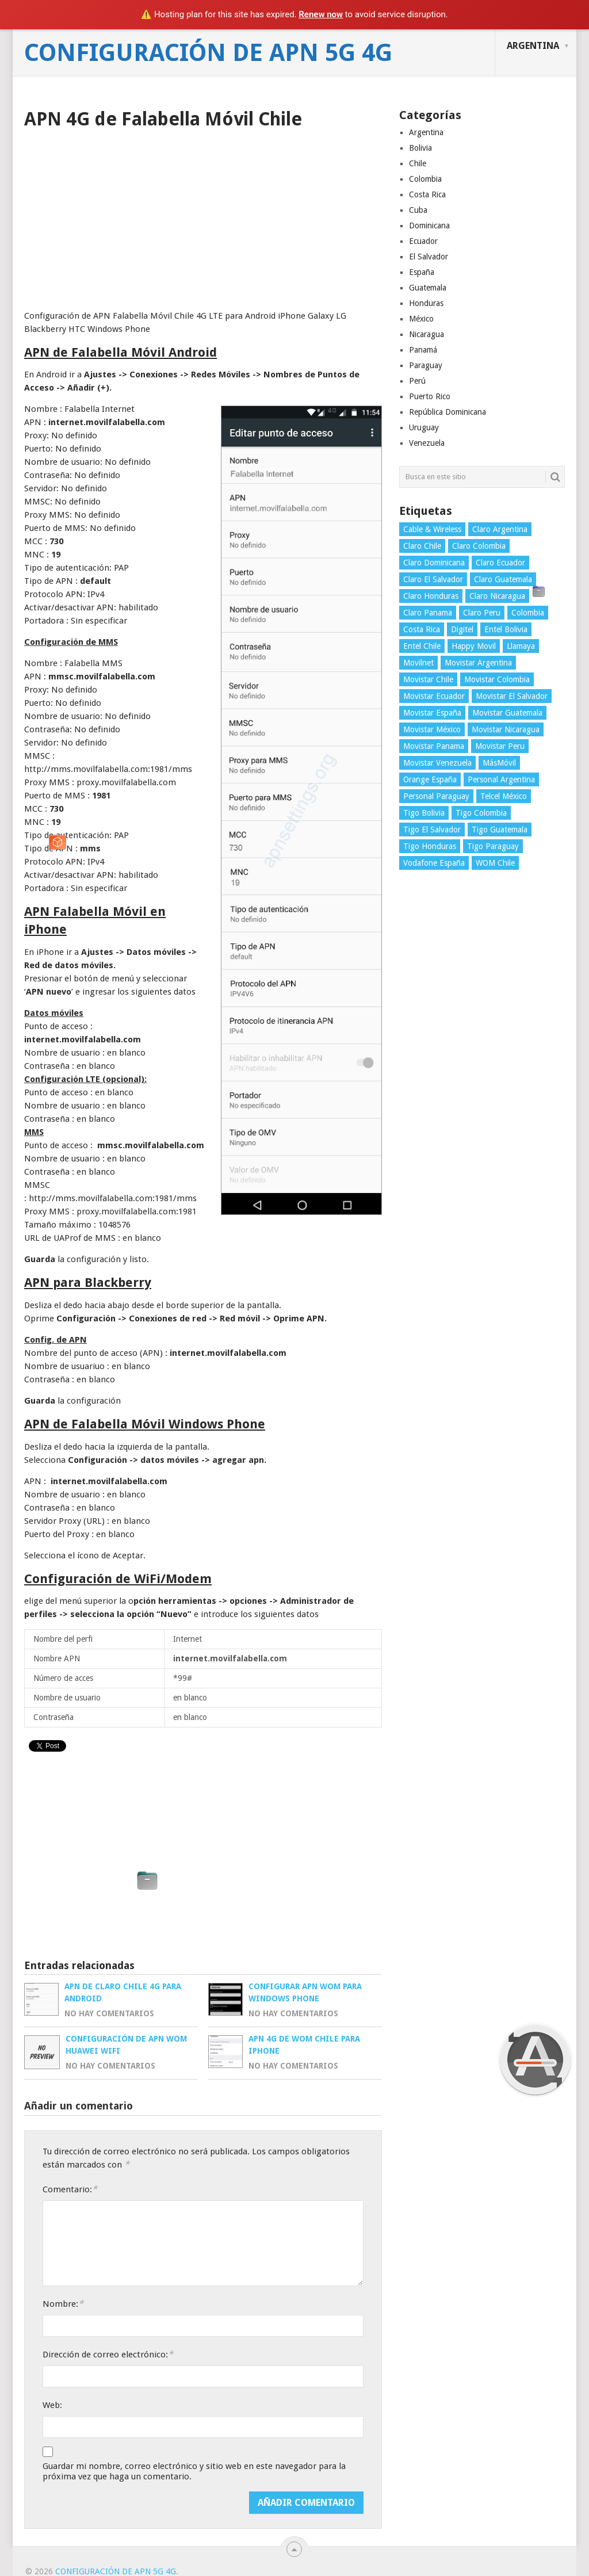 This screenshot has width=589, height=2576. Describe the element at coordinates (535, 2059) in the screenshot. I see `open the software updater application` at that location.